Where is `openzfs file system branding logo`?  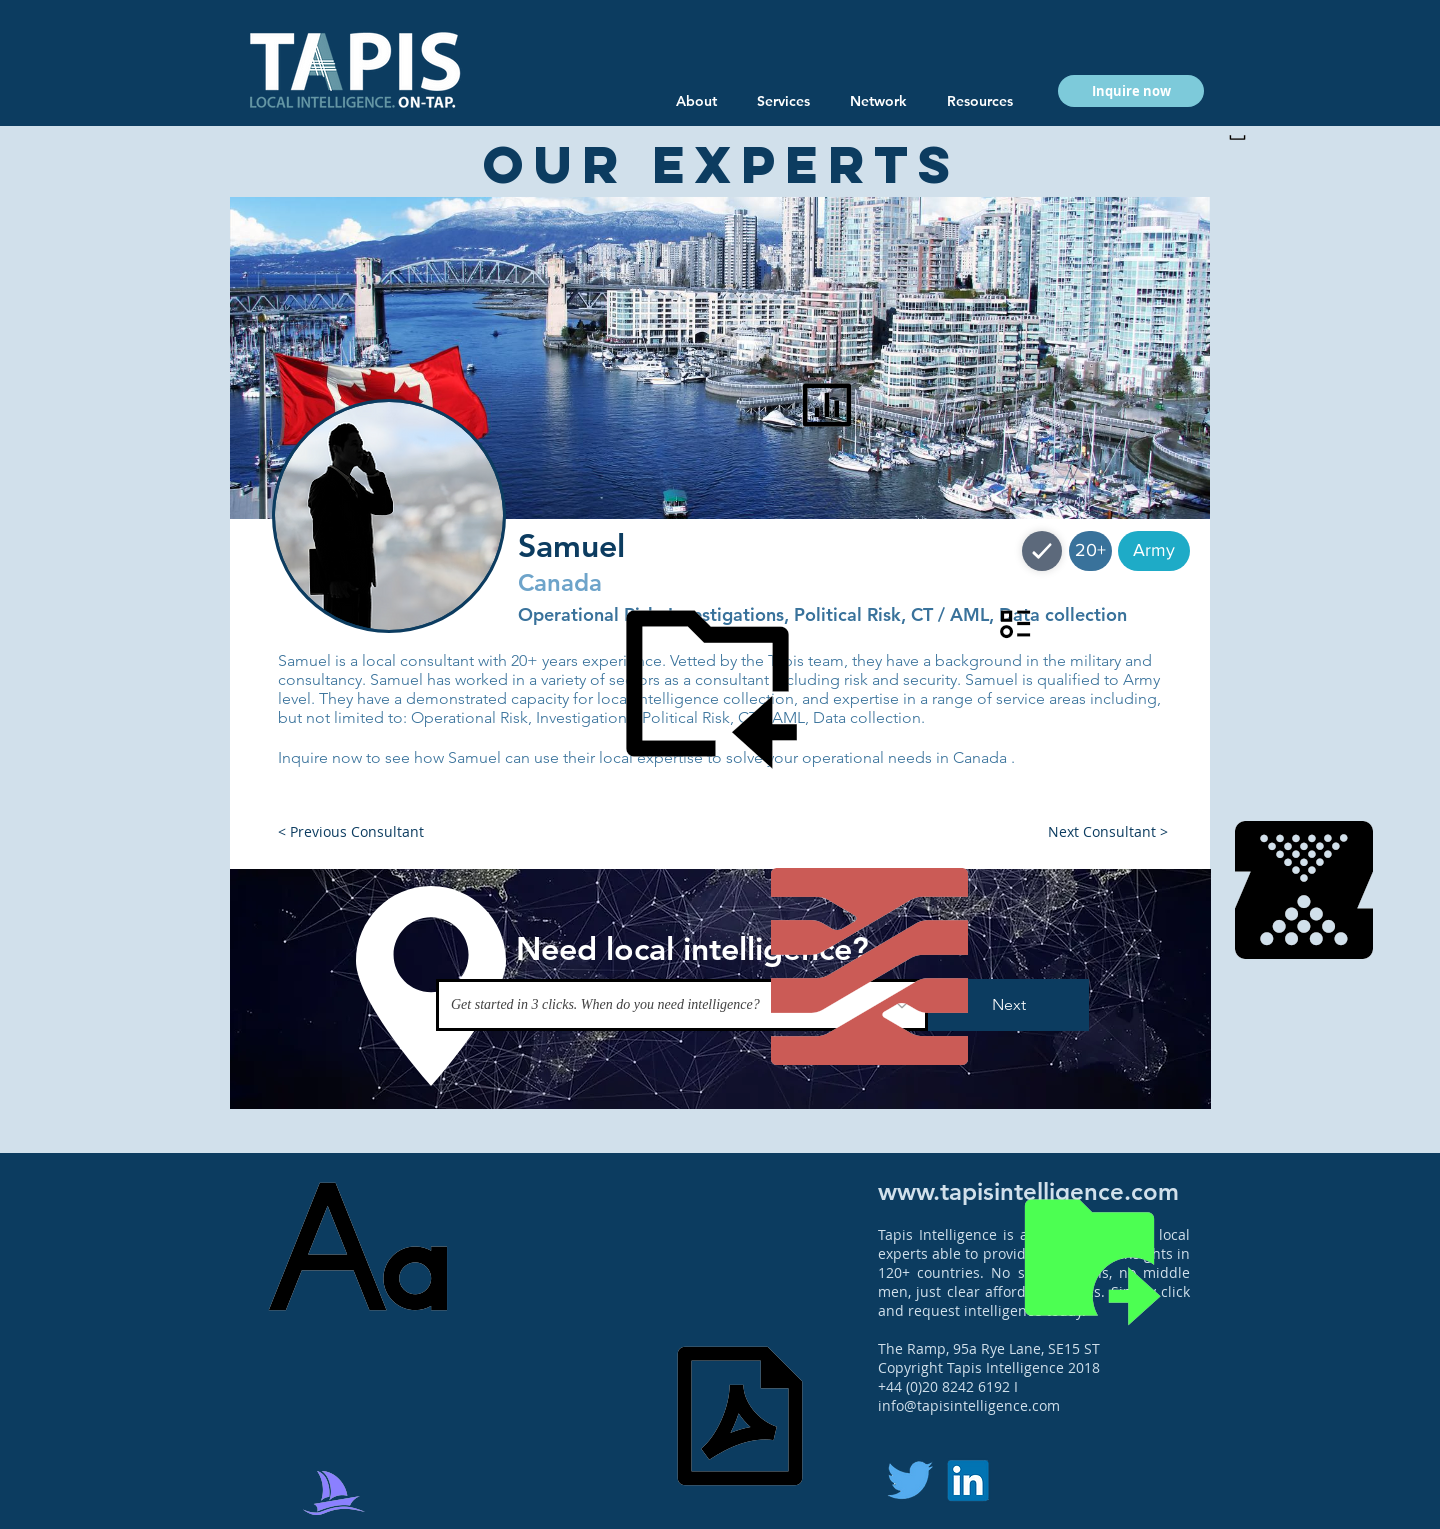
openzfs file system branding logo is located at coordinates (1304, 890).